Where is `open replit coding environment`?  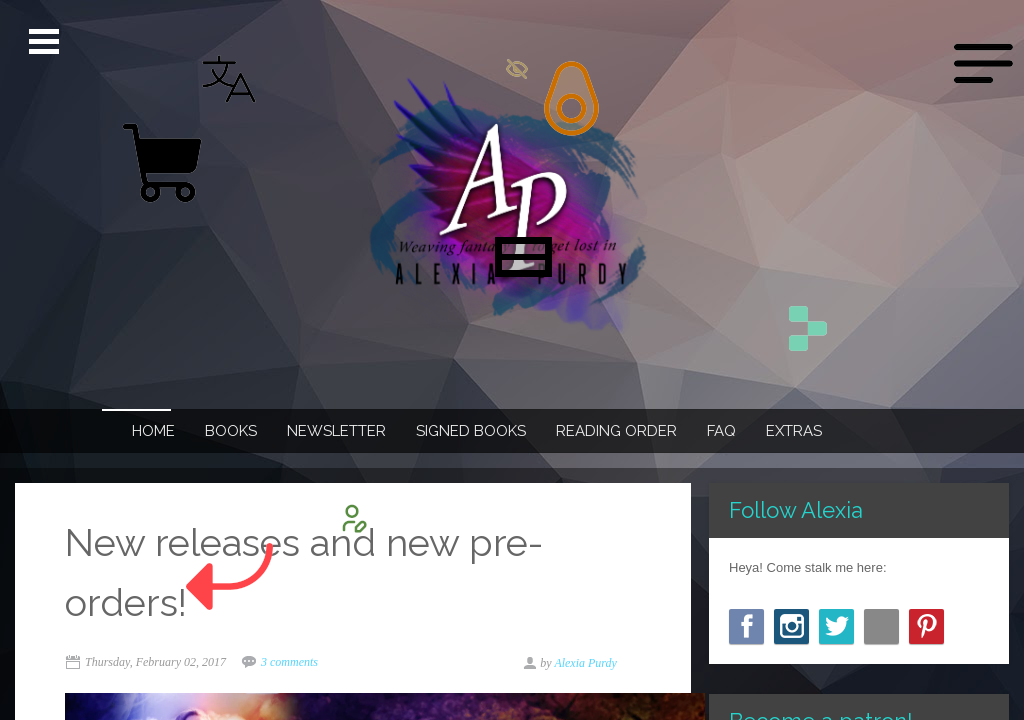
open replit coding environment is located at coordinates (804, 328).